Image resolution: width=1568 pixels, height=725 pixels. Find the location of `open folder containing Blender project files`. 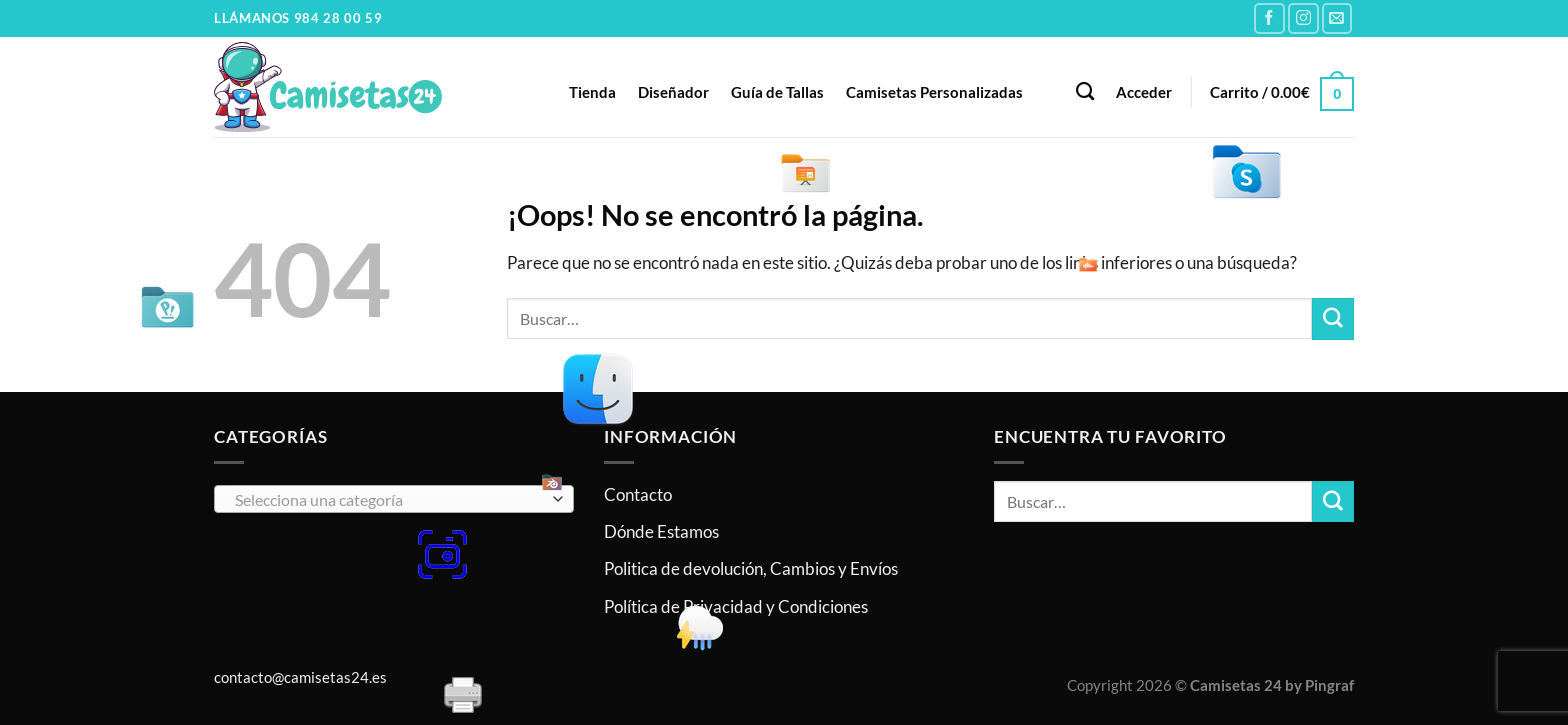

open folder containing Blender project files is located at coordinates (552, 483).